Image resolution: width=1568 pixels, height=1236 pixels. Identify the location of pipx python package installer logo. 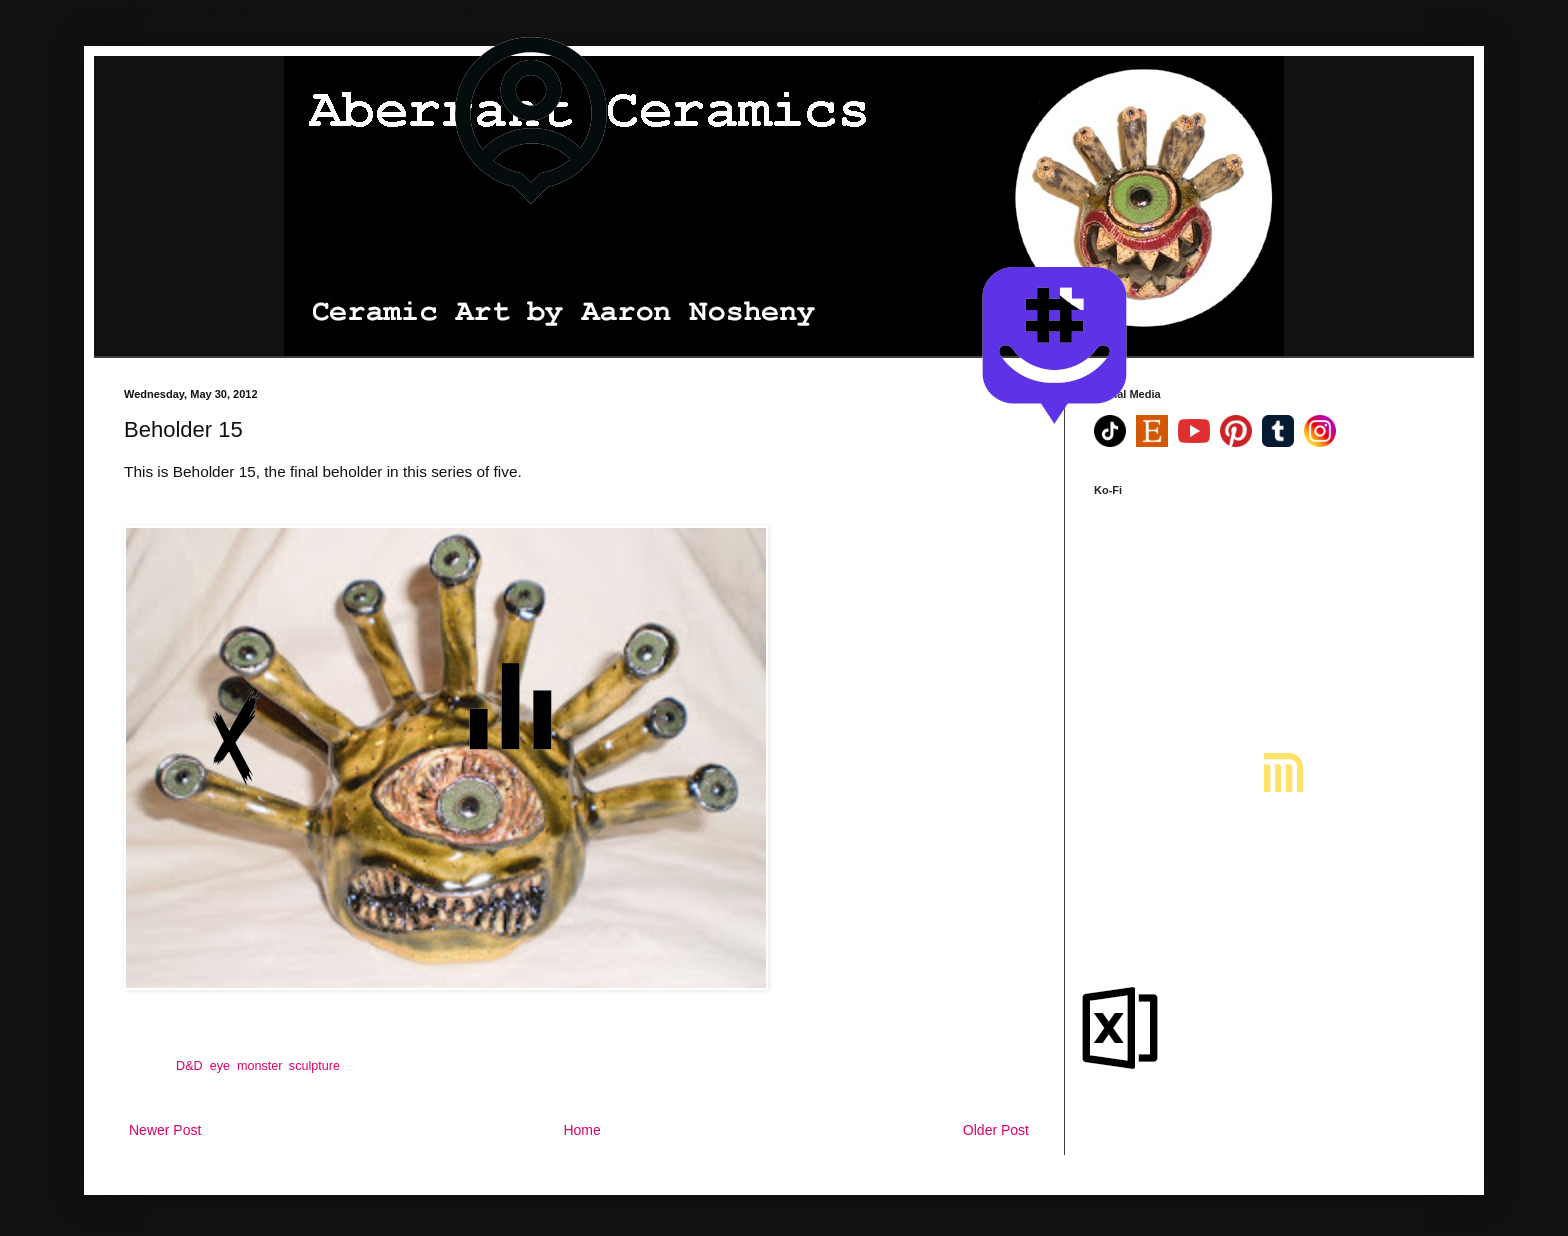
(236, 737).